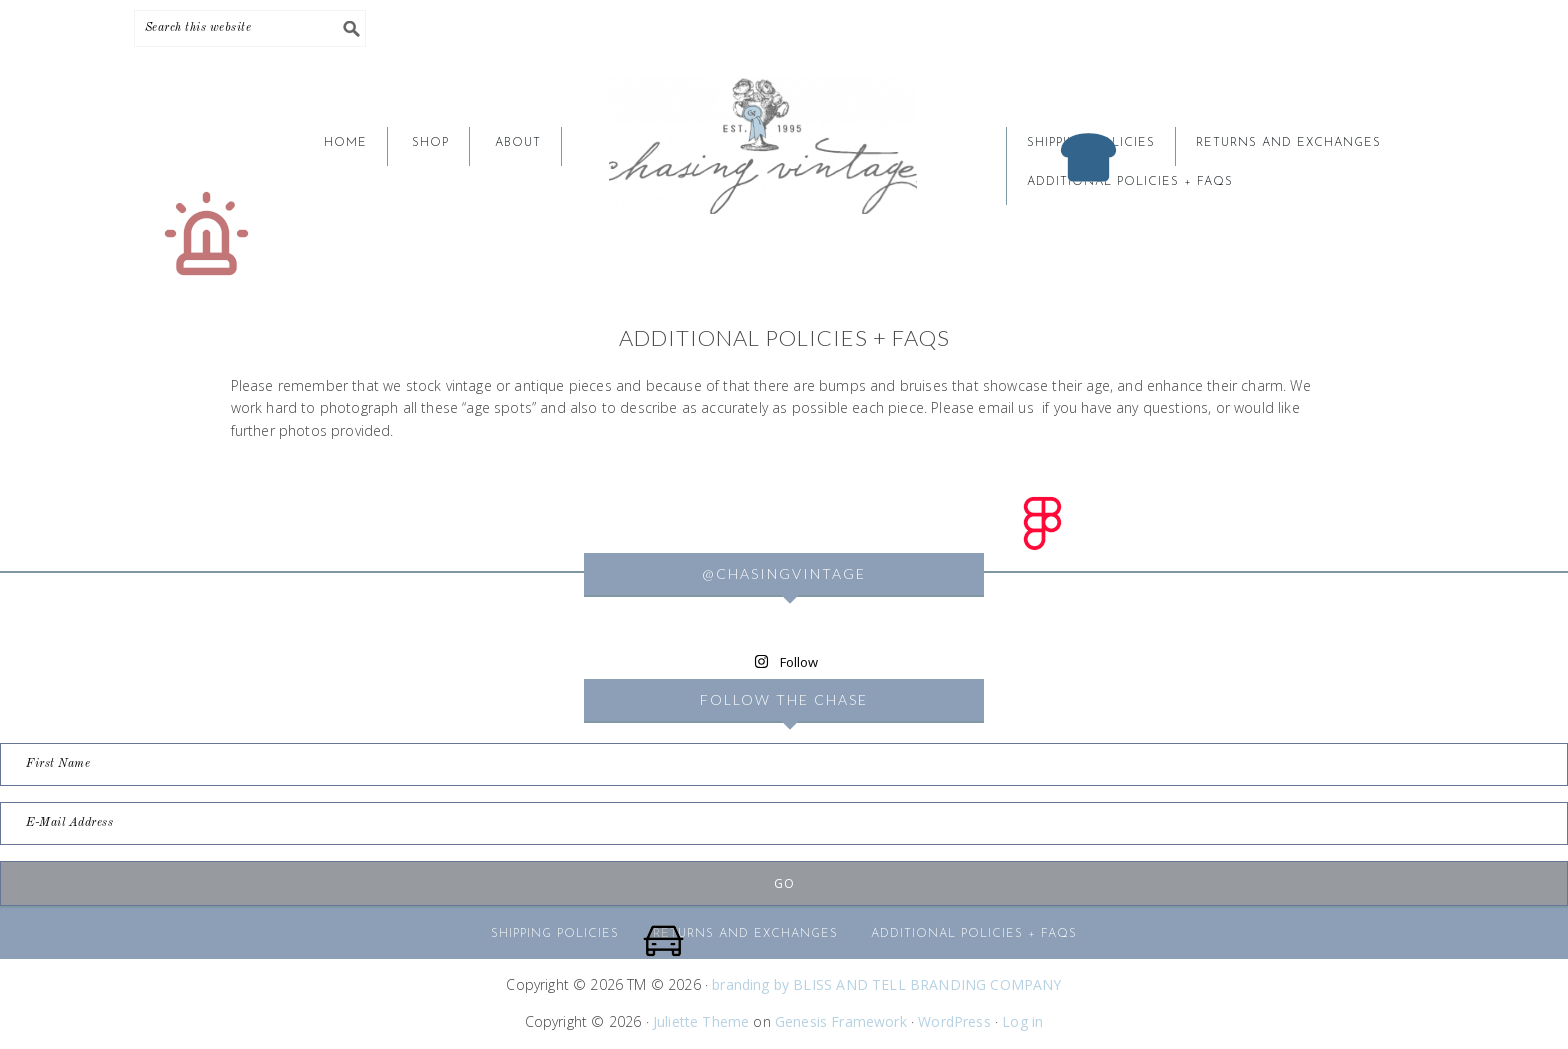 The image size is (1568, 1049). I want to click on access bakery or bread-related content, so click(1088, 157).